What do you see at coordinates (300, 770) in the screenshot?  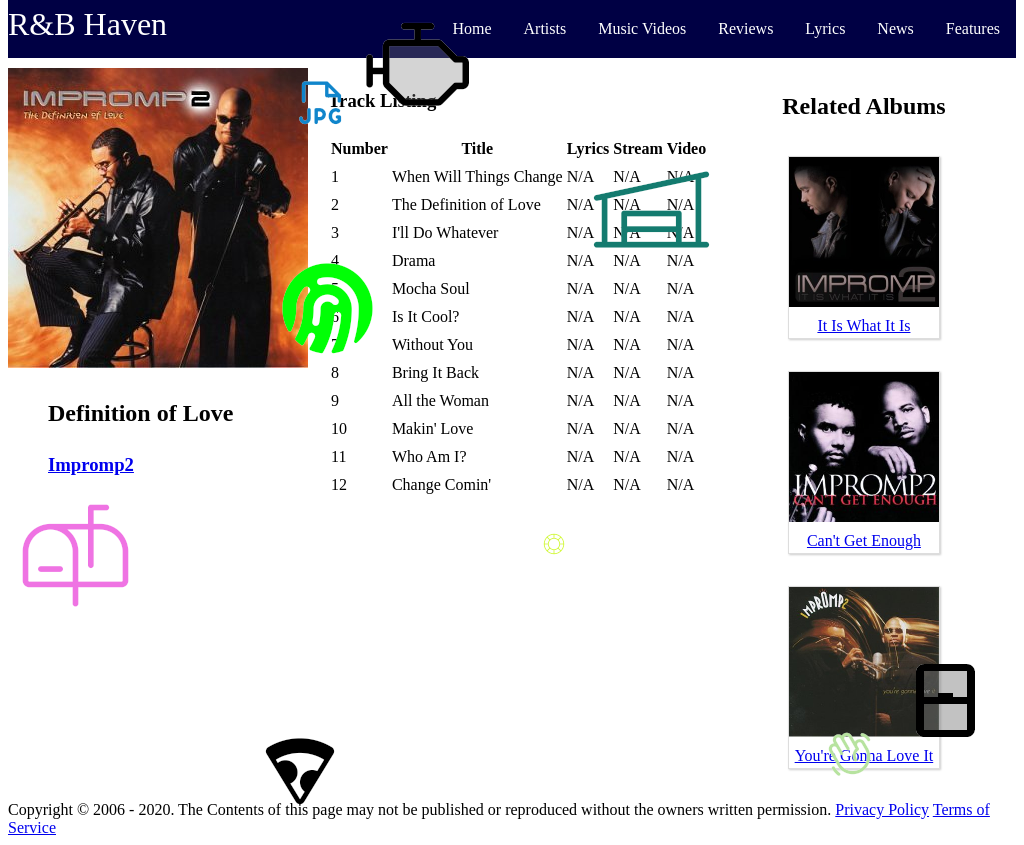 I see `order food or pizza delivery` at bounding box center [300, 770].